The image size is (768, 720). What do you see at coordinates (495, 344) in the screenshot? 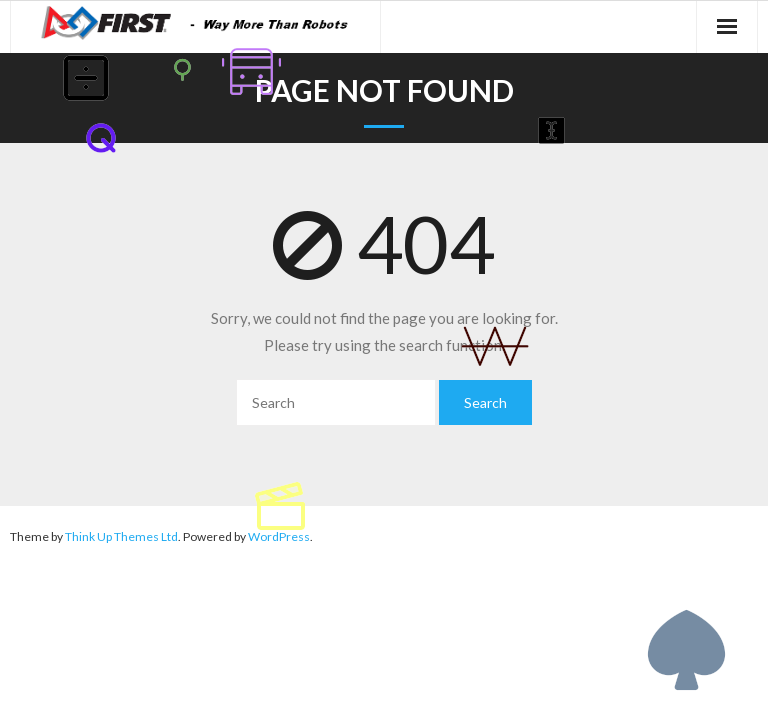
I see `indicates south korean won currency` at bounding box center [495, 344].